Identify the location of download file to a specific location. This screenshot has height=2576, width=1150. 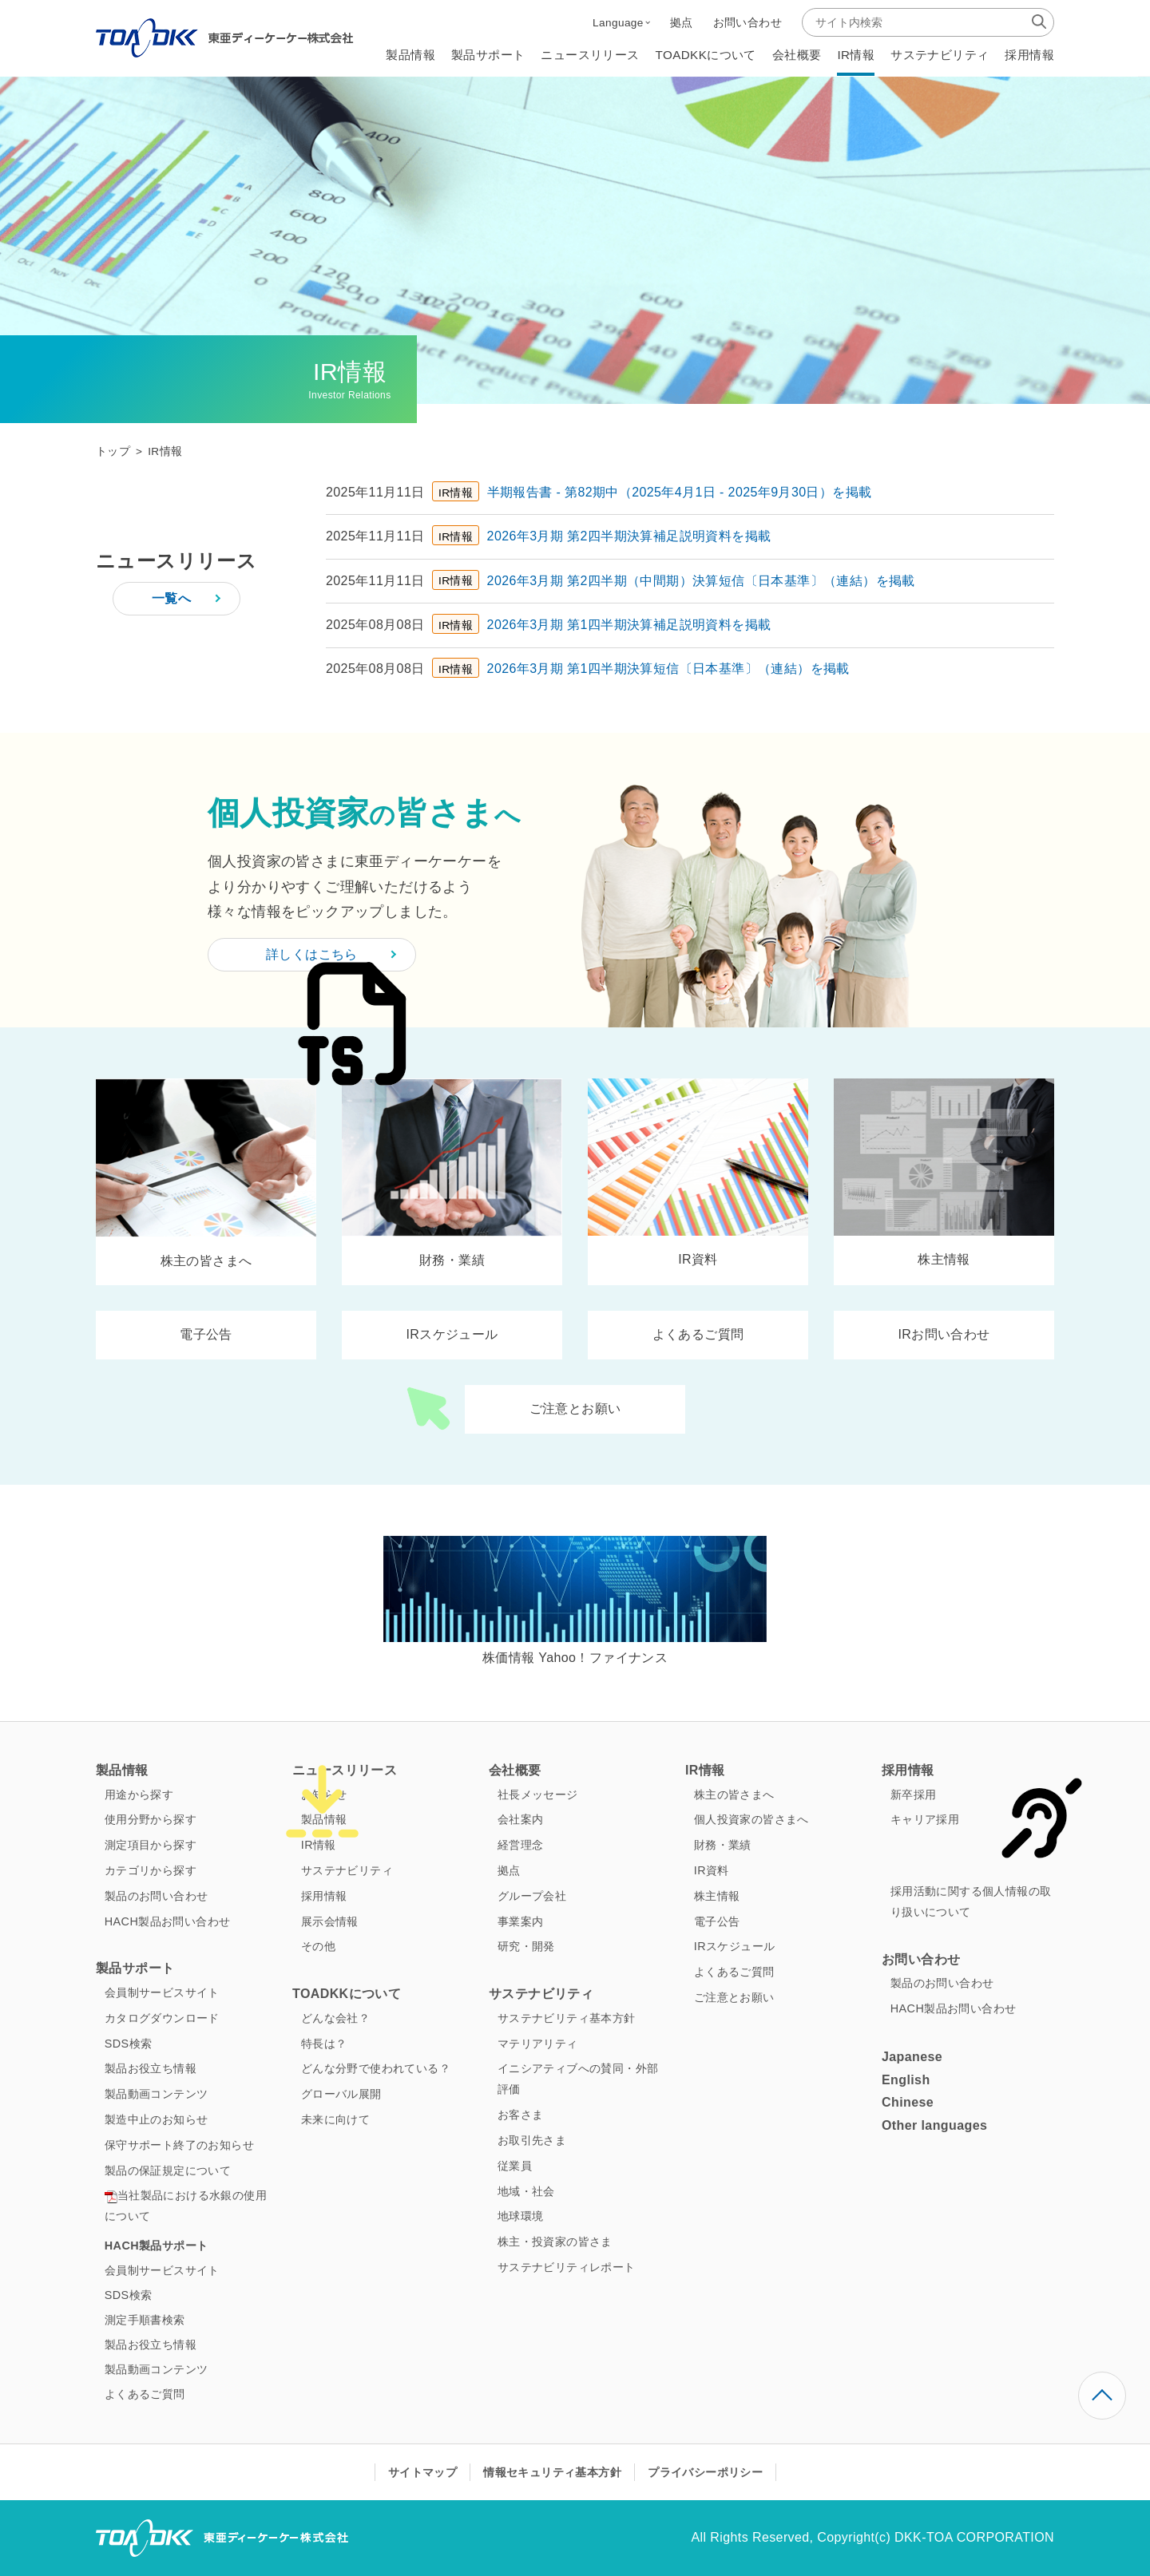
(322, 1801).